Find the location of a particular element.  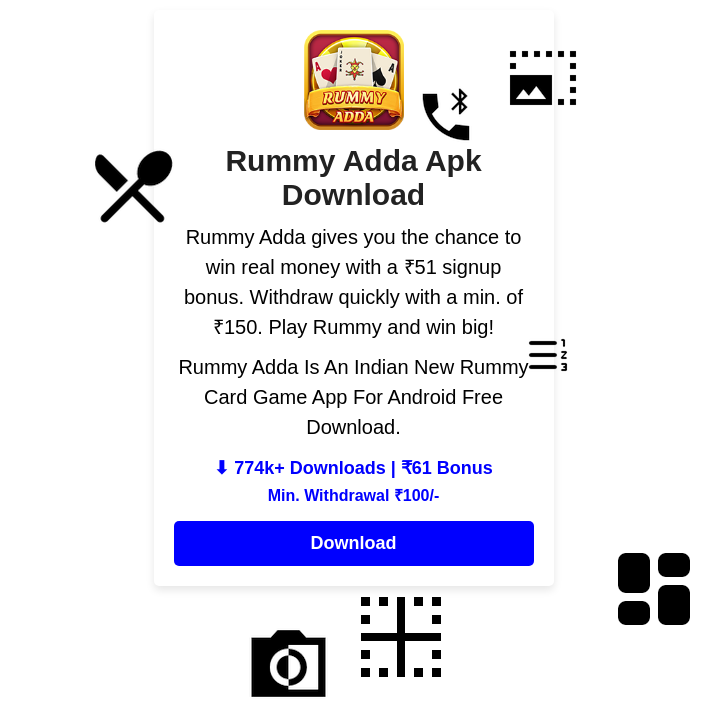

resize image to large format is located at coordinates (543, 78).